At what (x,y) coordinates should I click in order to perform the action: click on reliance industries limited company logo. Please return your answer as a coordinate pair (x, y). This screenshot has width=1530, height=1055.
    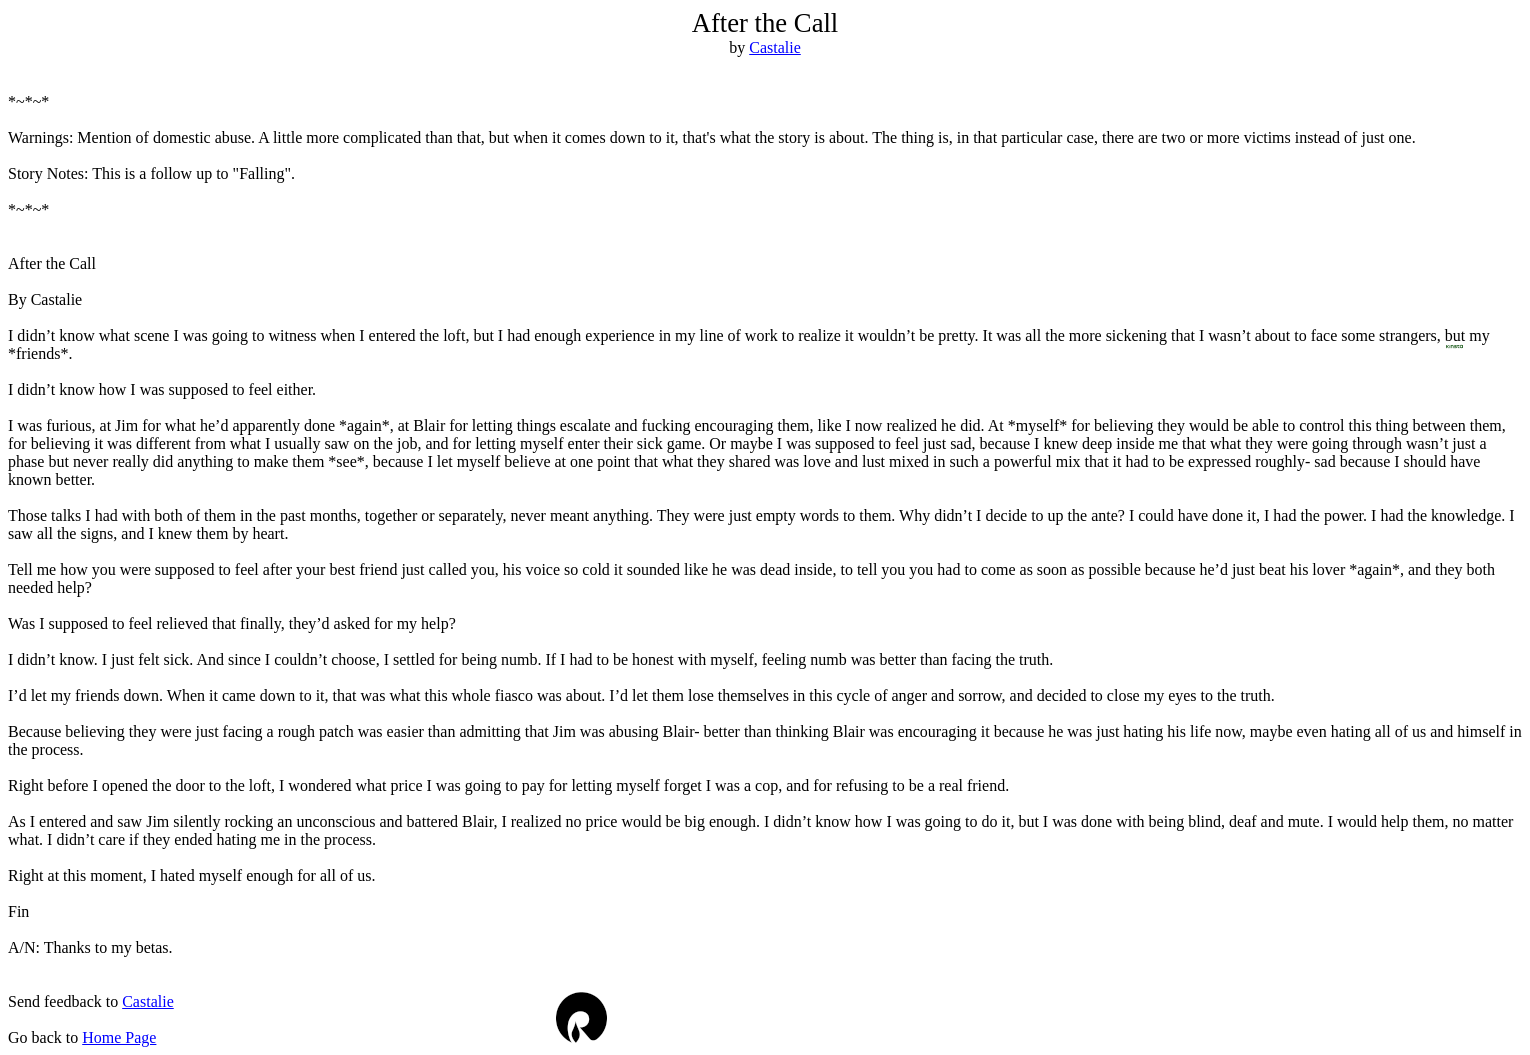
    Looking at the image, I should click on (581, 1017).